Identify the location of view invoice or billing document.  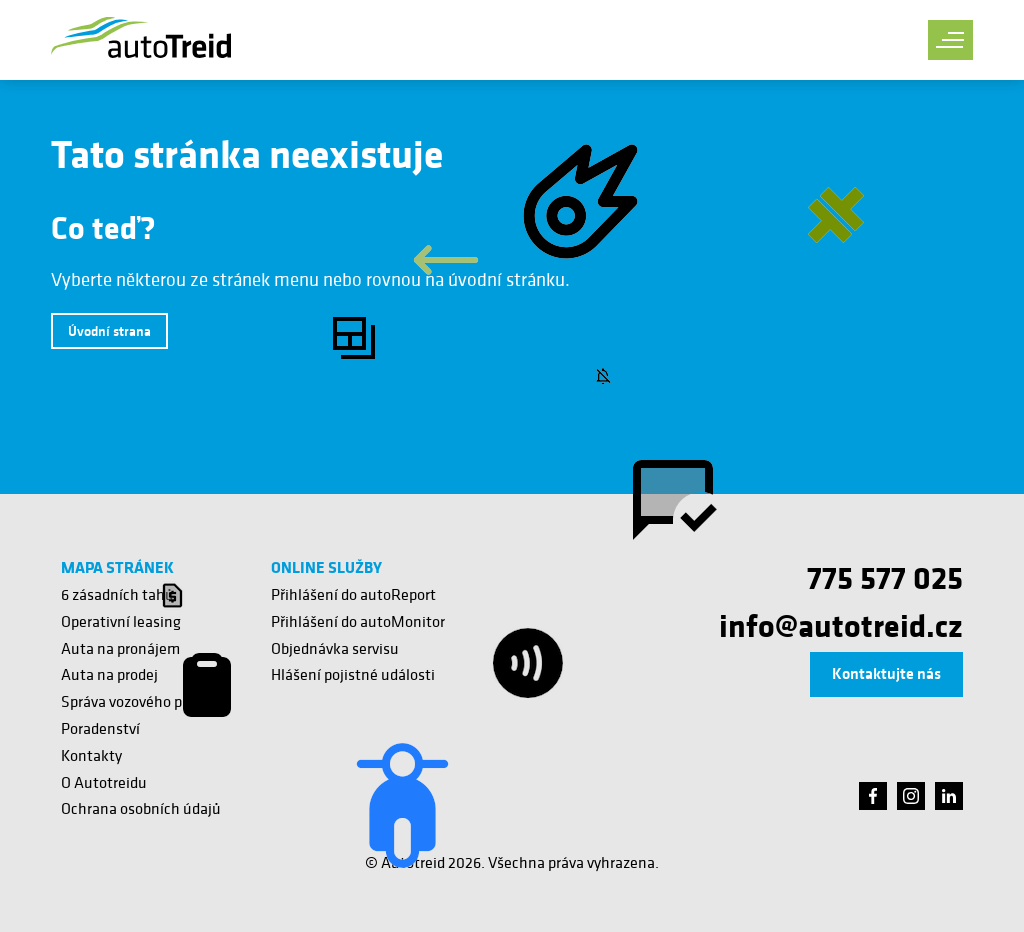
(172, 595).